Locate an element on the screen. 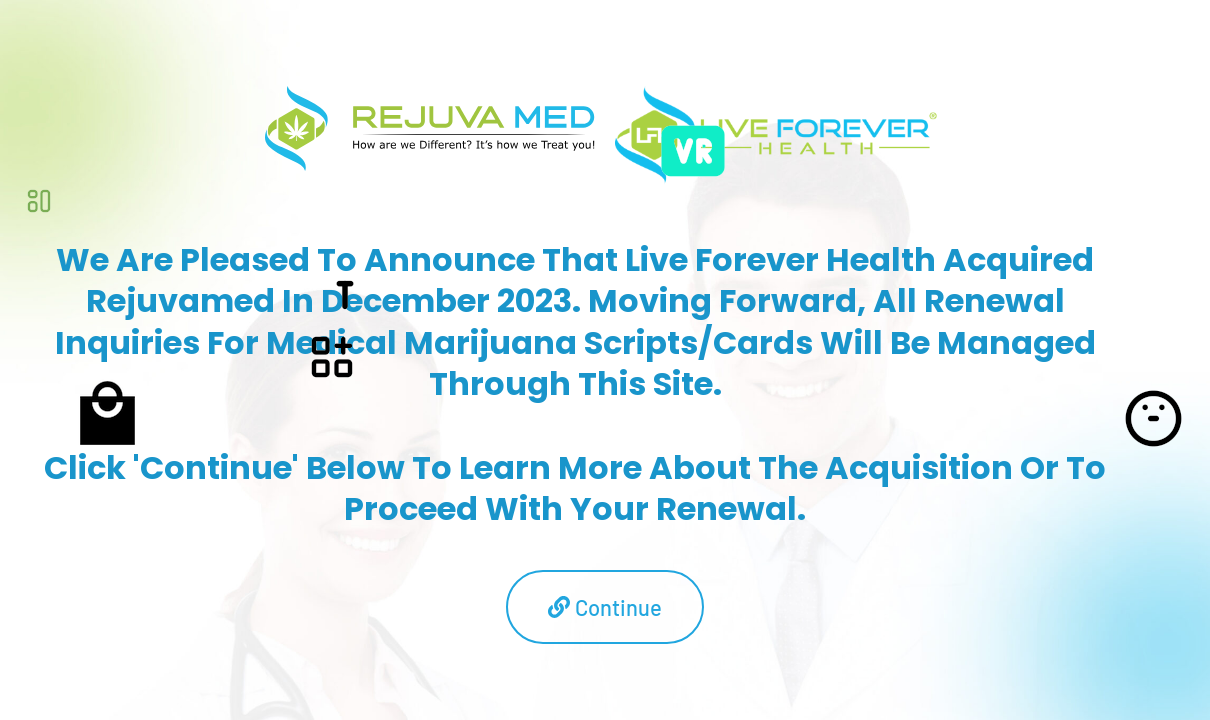 The width and height of the screenshot is (1210, 720). open shopping bag or cart is located at coordinates (107, 414).